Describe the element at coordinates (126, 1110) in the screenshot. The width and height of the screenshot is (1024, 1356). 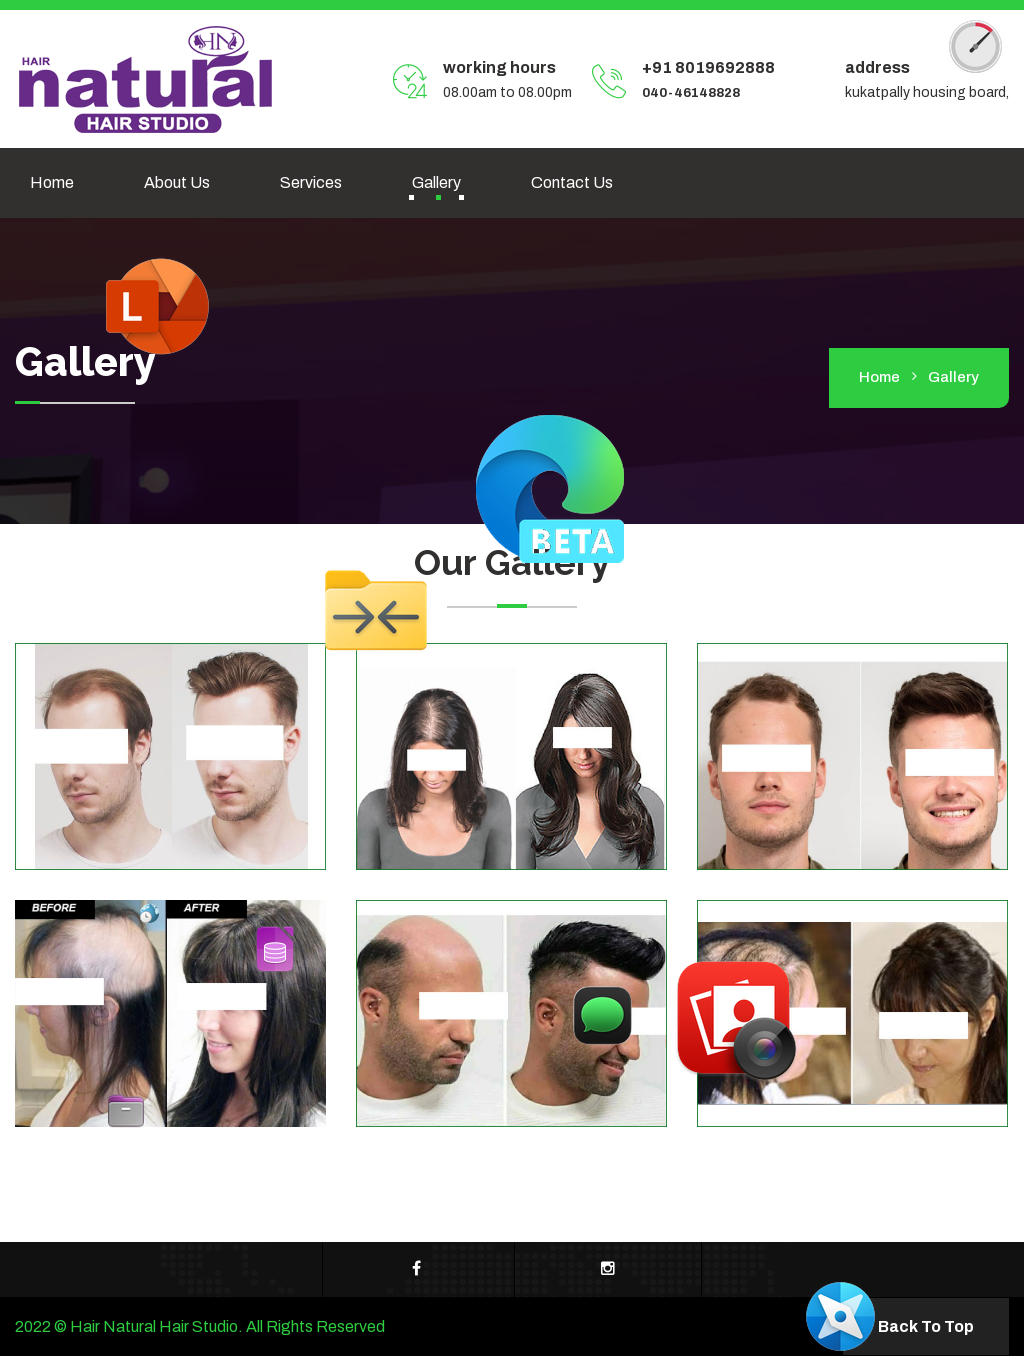
I see `open the file manager` at that location.